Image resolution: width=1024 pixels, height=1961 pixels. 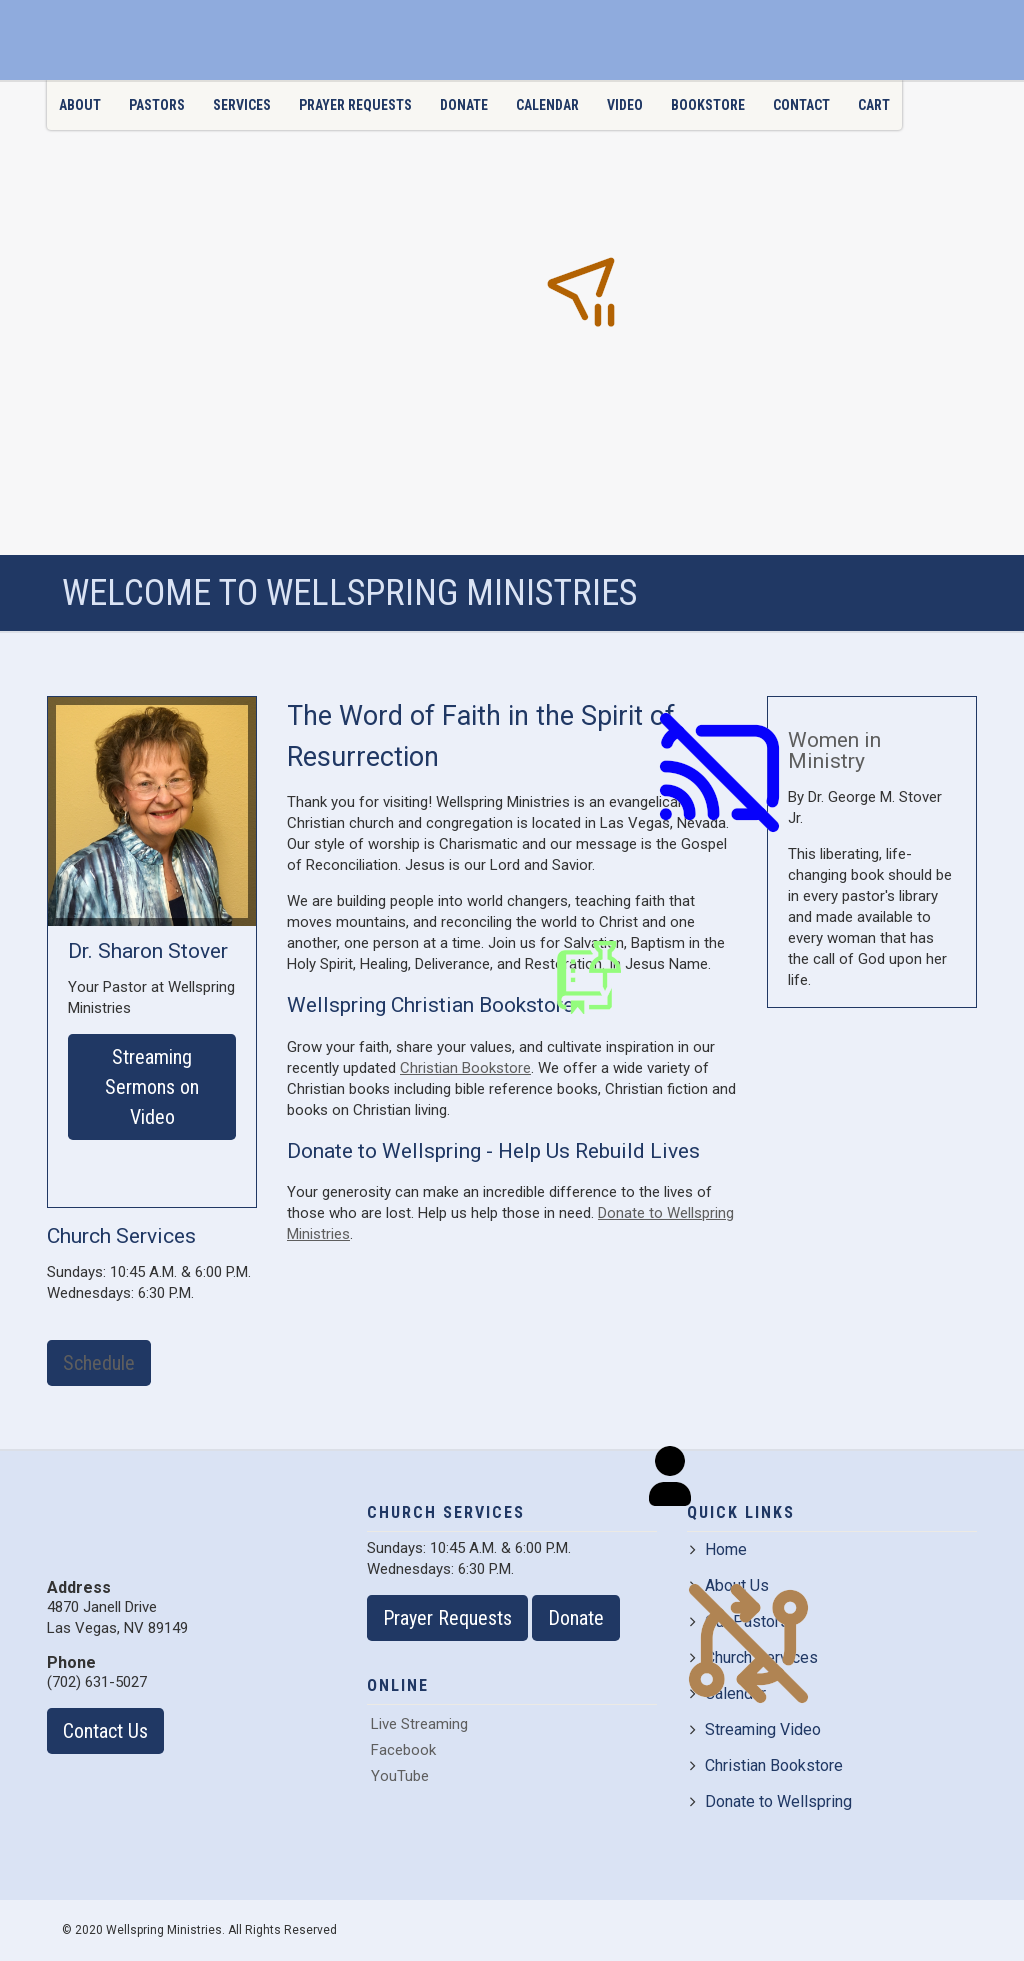 What do you see at coordinates (719, 772) in the screenshot?
I see `screen casting is unavailable or disabled` at bounding box center [719, 772].